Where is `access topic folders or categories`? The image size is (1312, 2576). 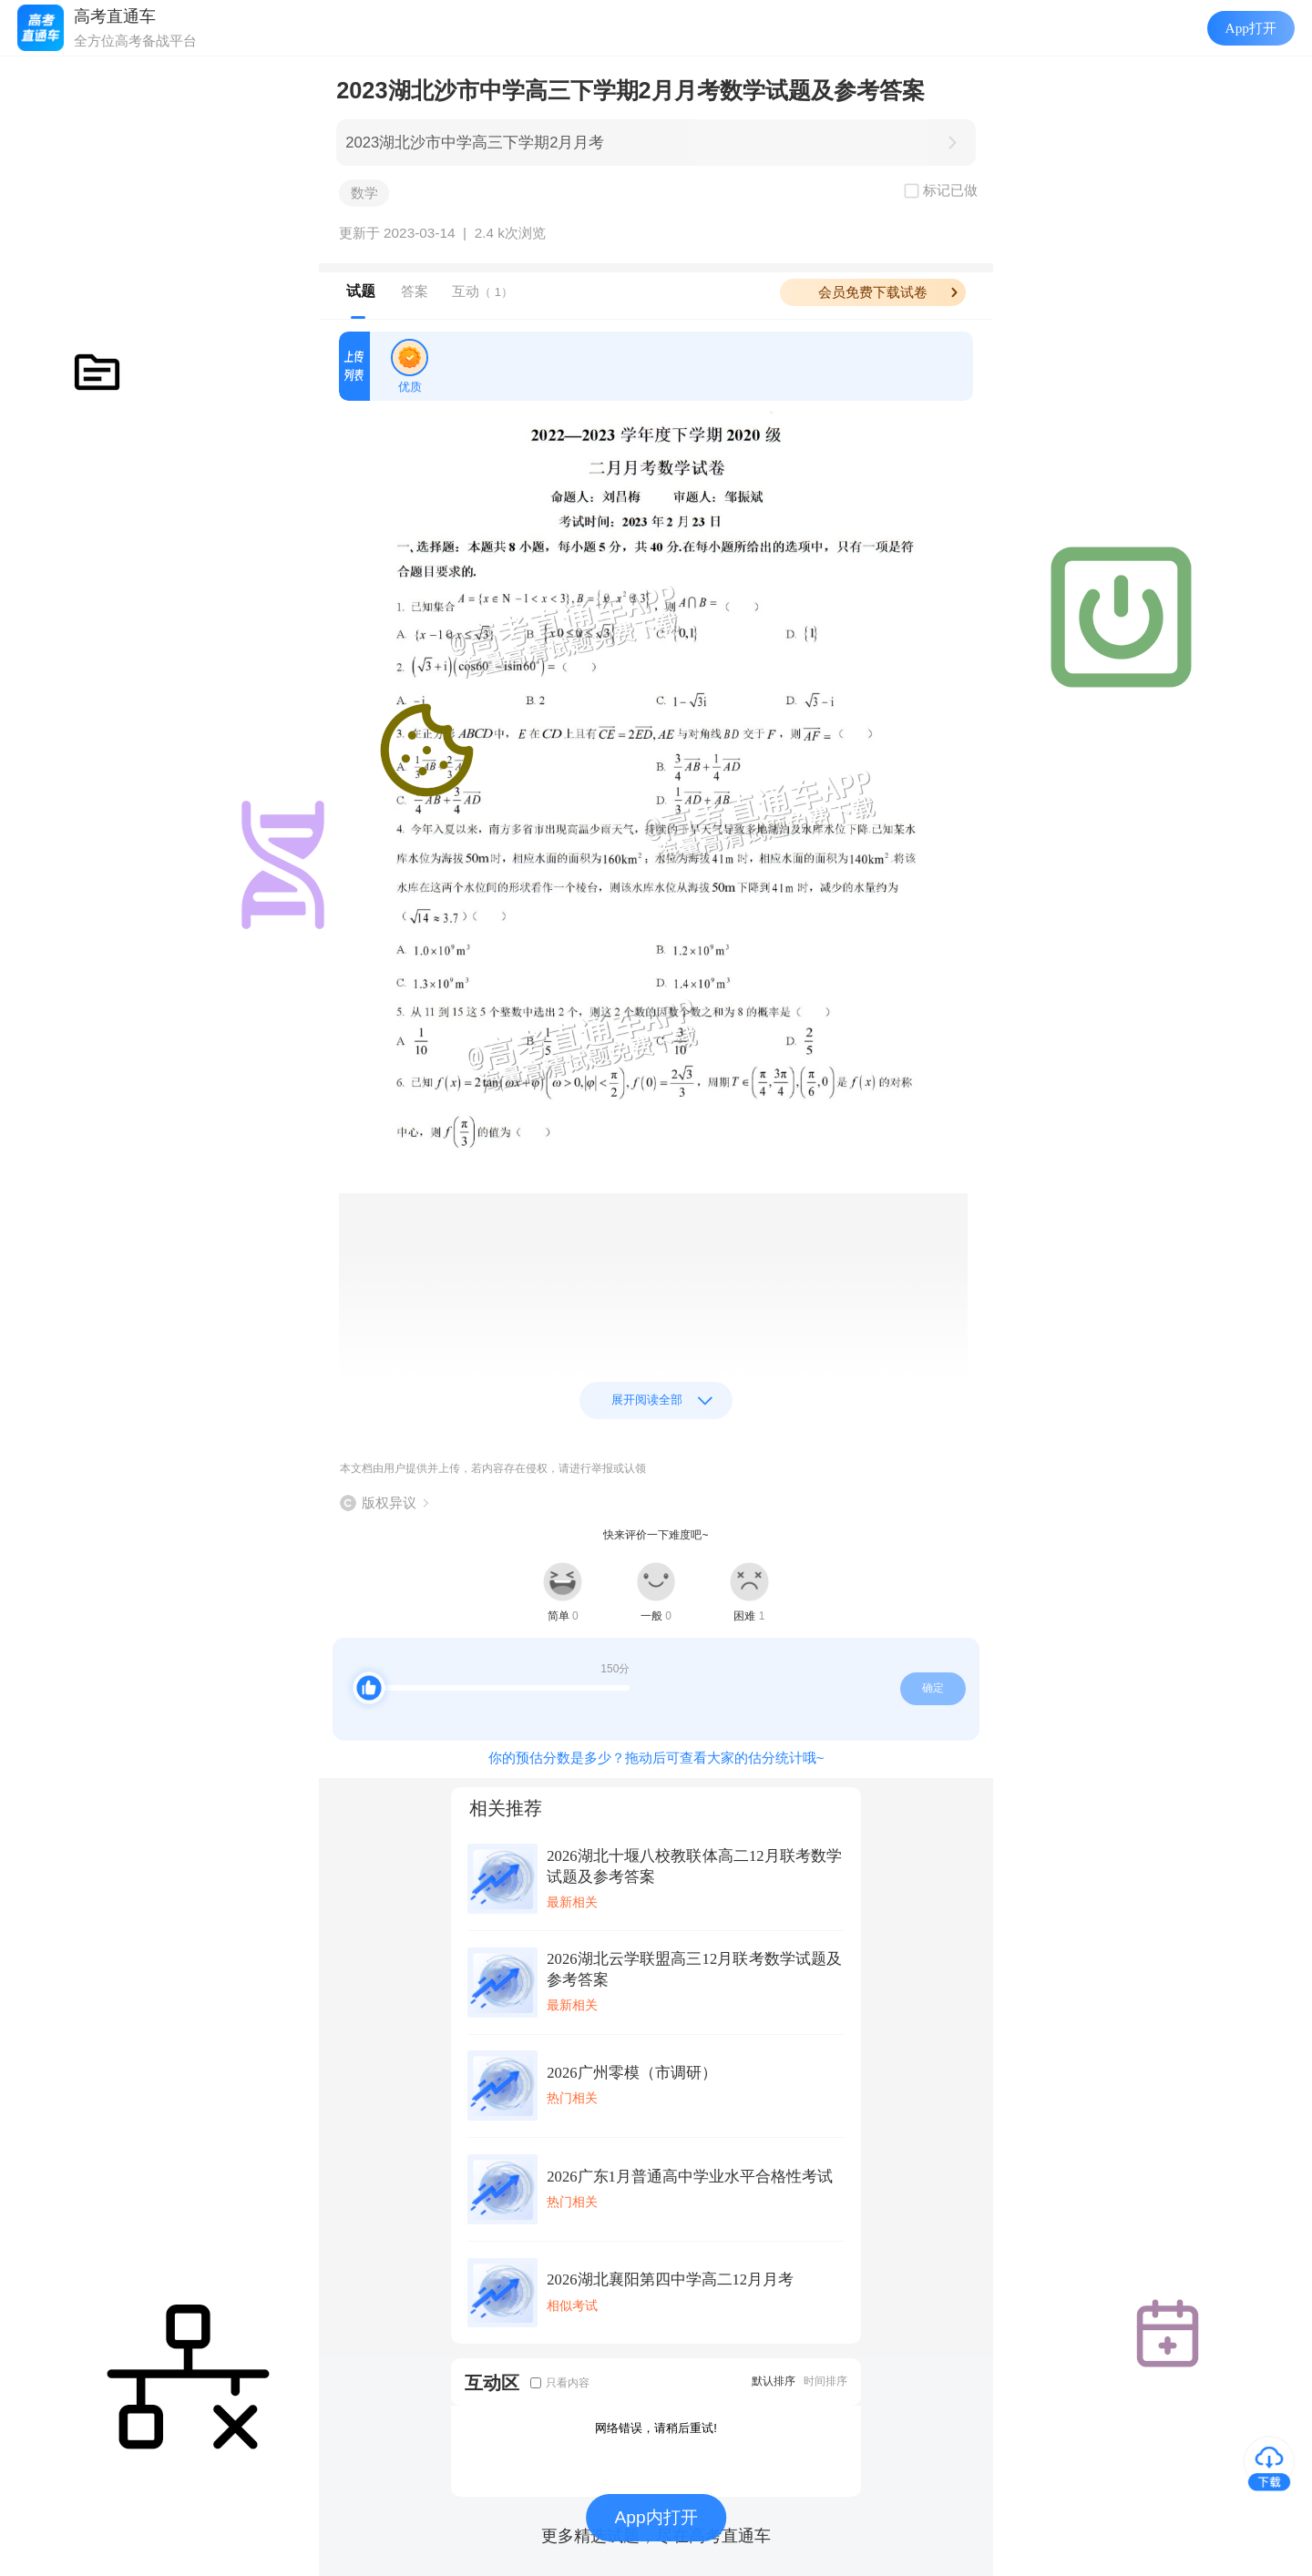 access topic folders or categories is located at coordinates (97, 372).